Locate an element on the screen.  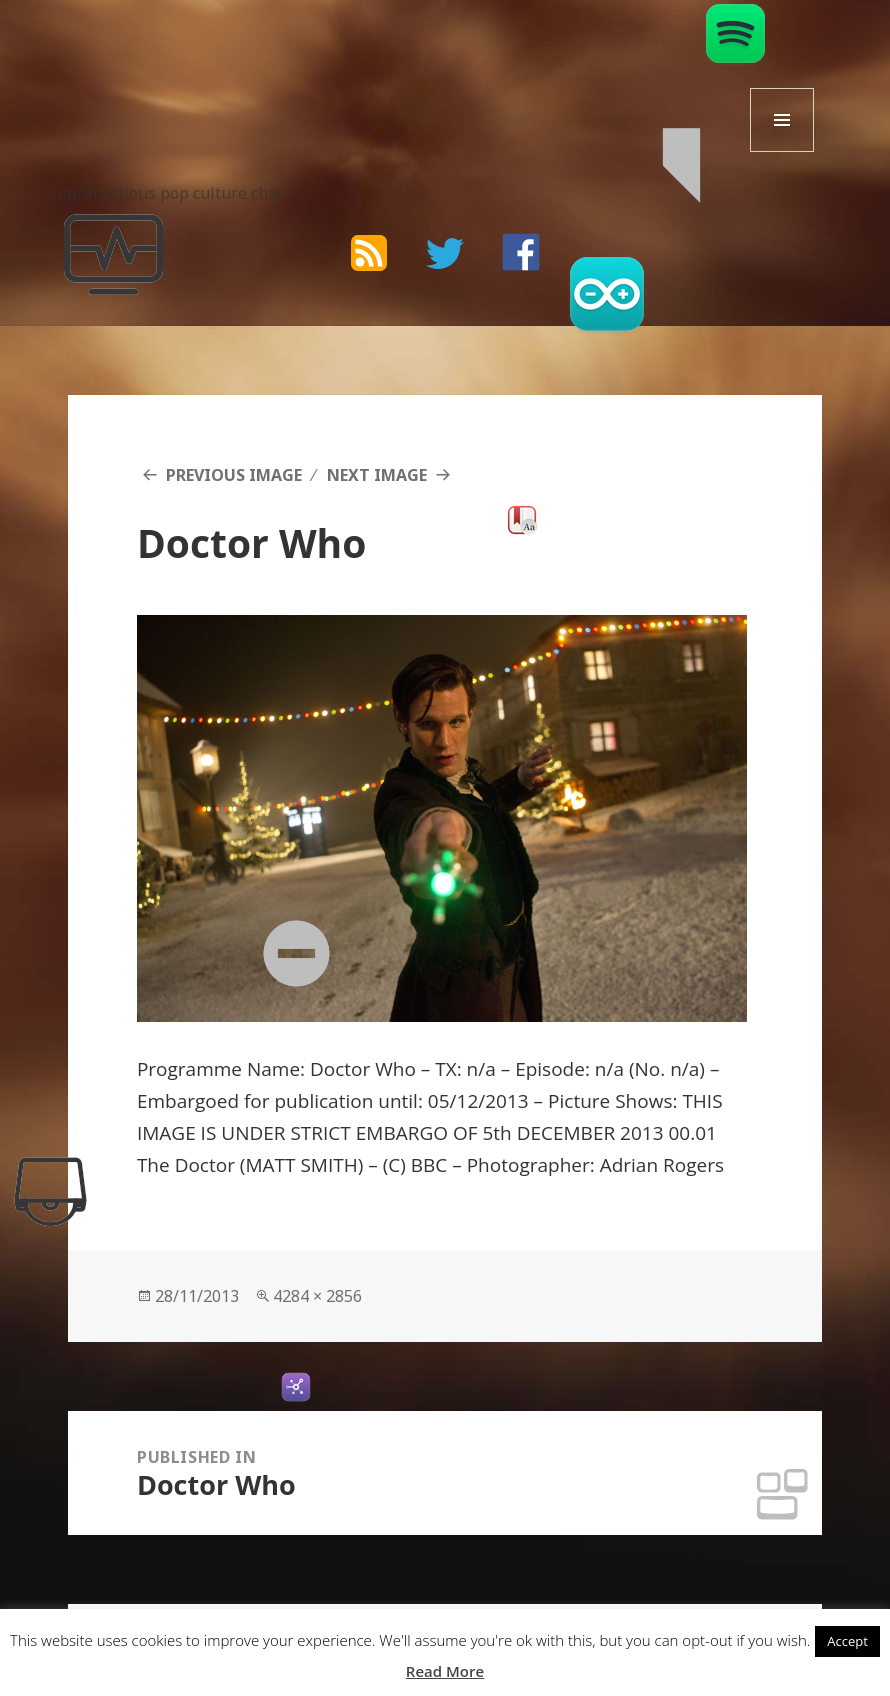
access device diagnostics and system health is located at coordinates (113, 251).